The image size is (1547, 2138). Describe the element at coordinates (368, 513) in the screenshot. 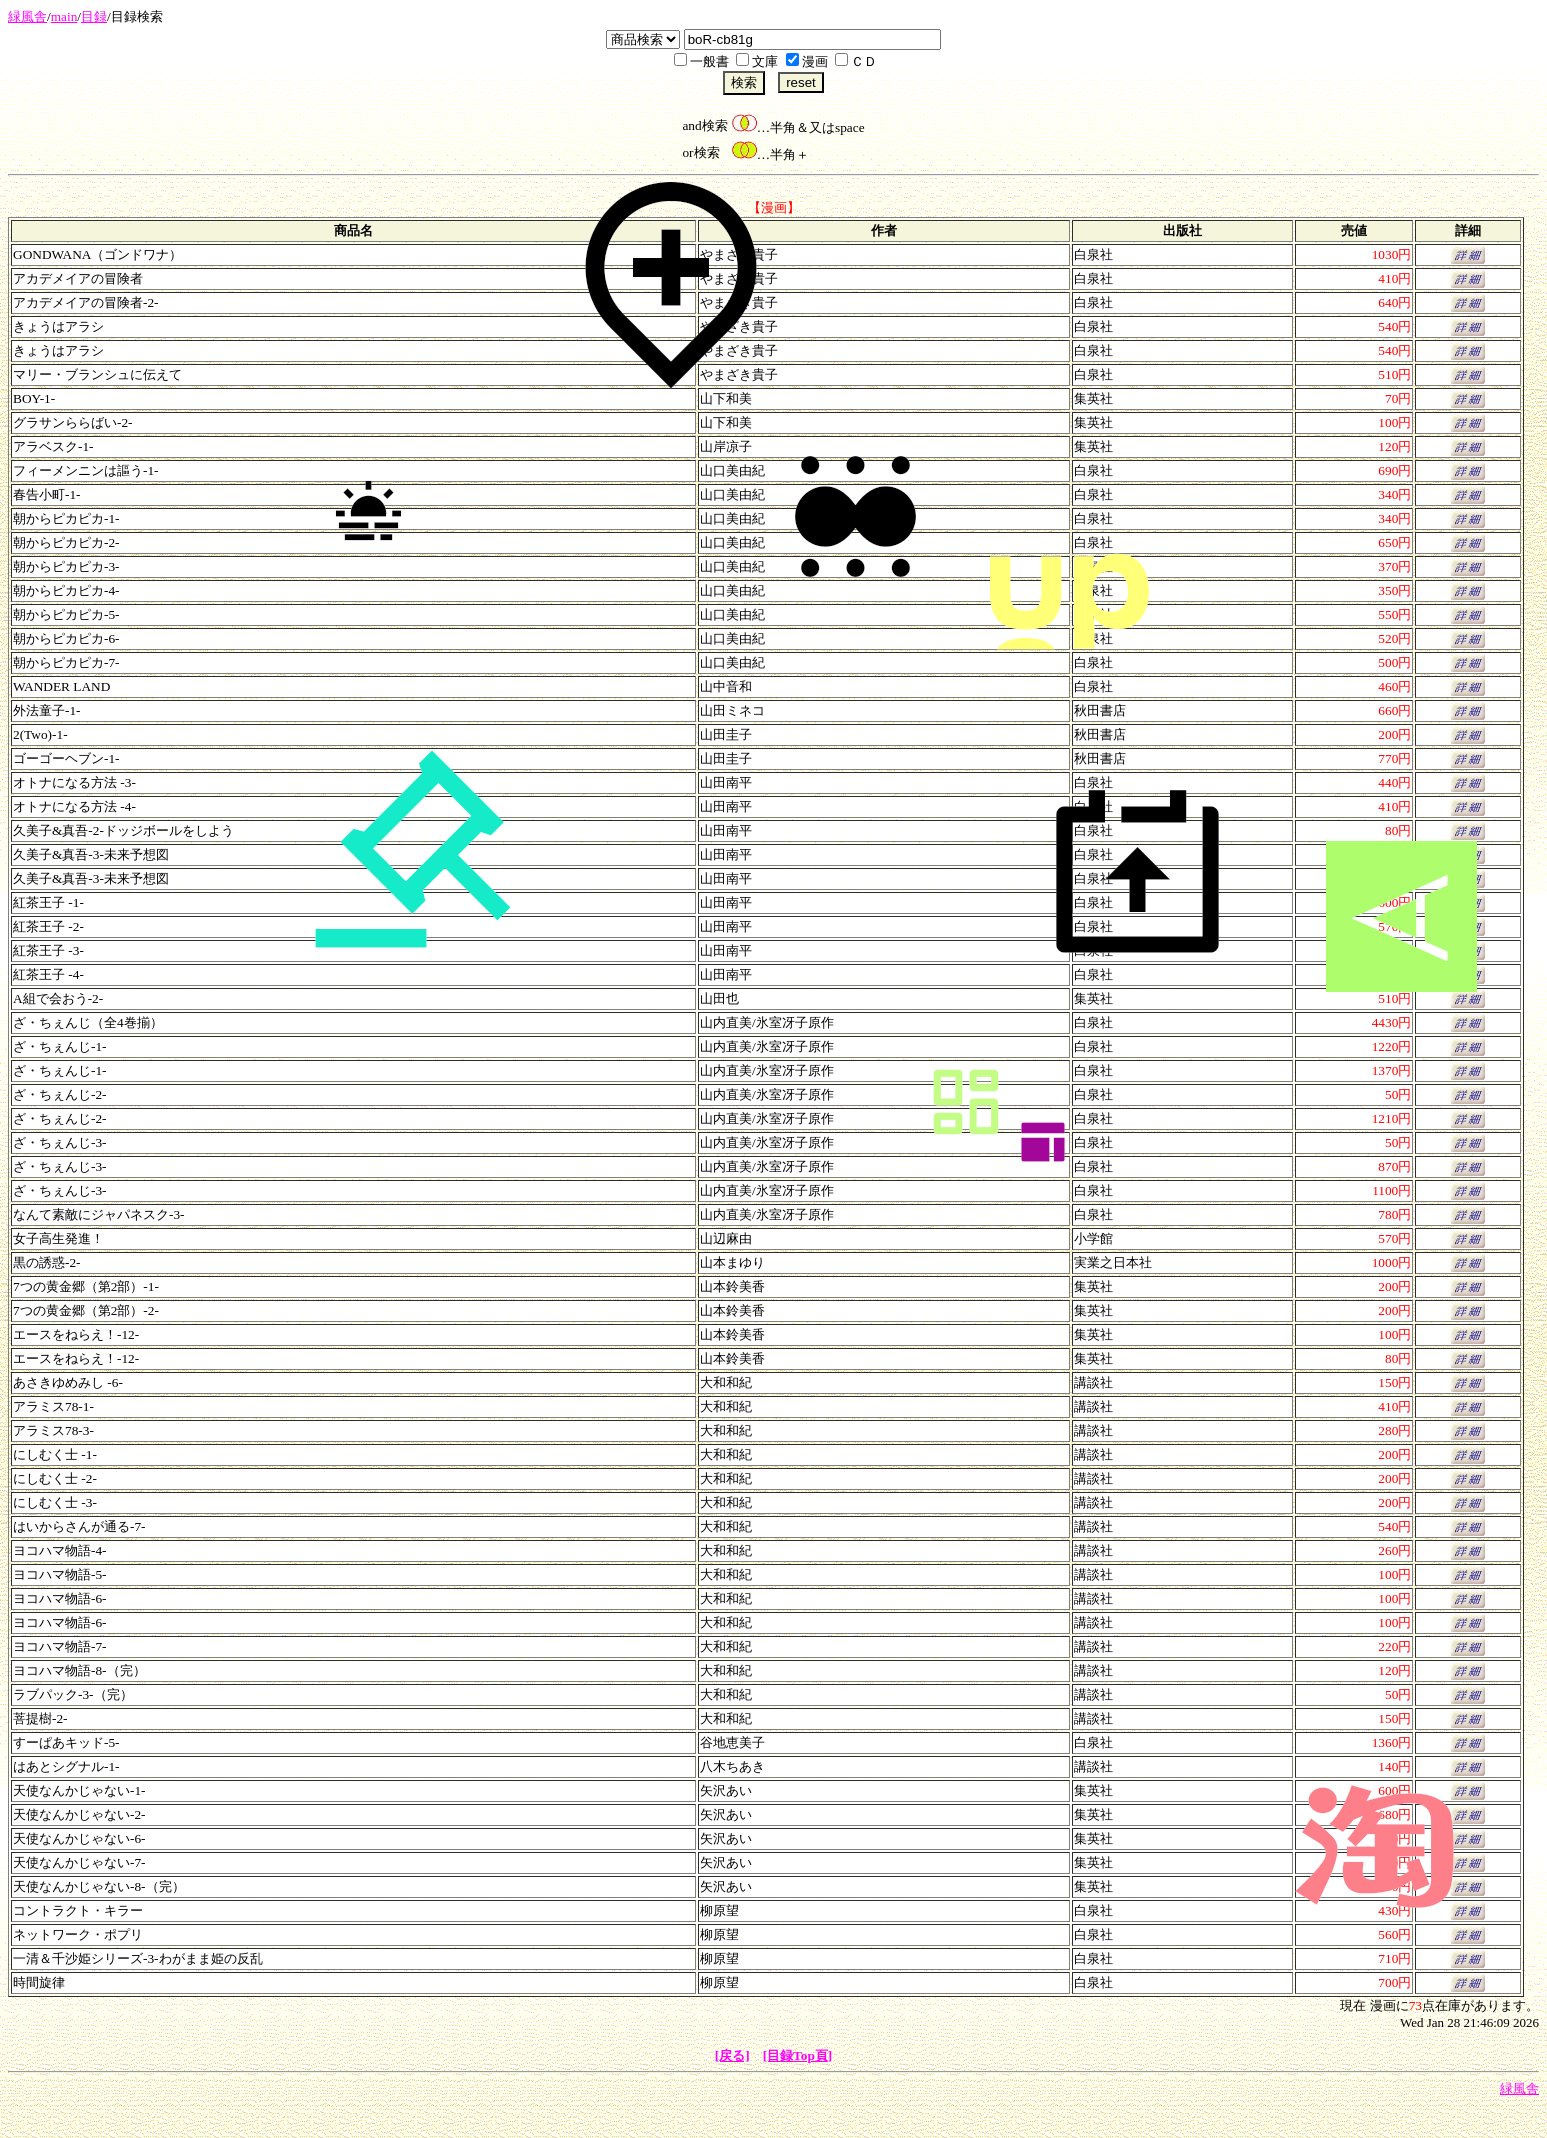

I see `indicates hazy weather conditions` at that location.